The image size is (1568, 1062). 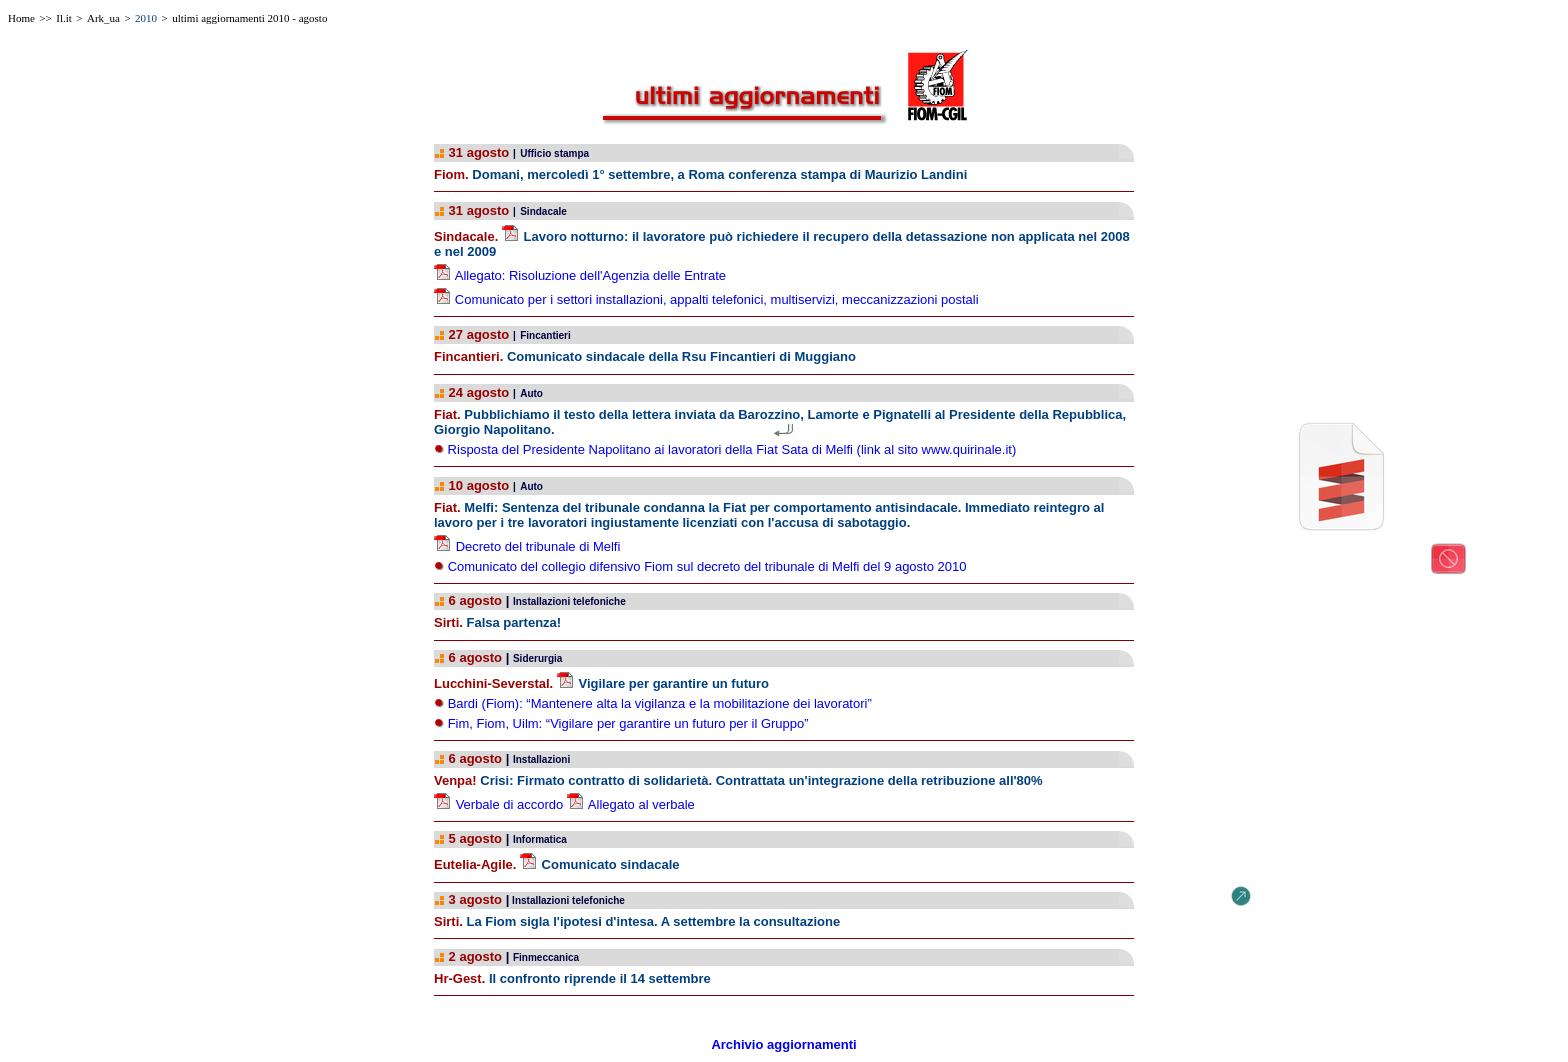 I want to click on a scala programming language source file, so click(x=1341, y=476).